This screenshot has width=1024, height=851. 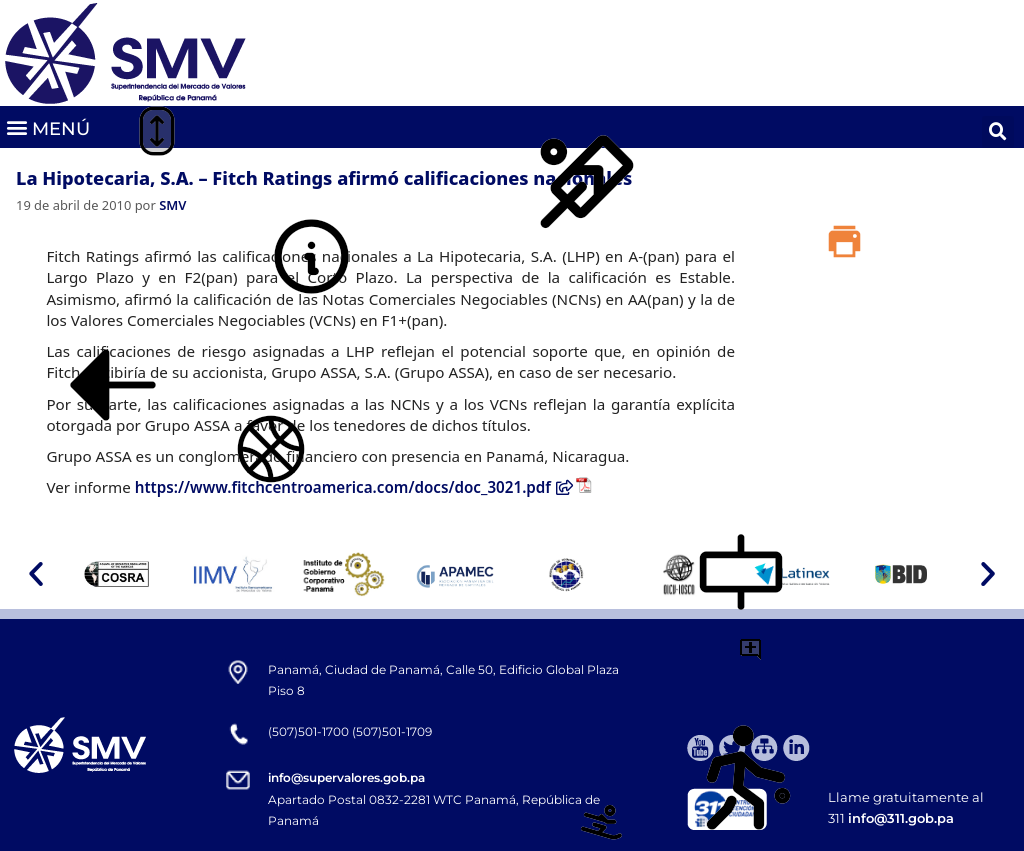 I want to click on go back to the previous screen, so click(x=113, y=385).